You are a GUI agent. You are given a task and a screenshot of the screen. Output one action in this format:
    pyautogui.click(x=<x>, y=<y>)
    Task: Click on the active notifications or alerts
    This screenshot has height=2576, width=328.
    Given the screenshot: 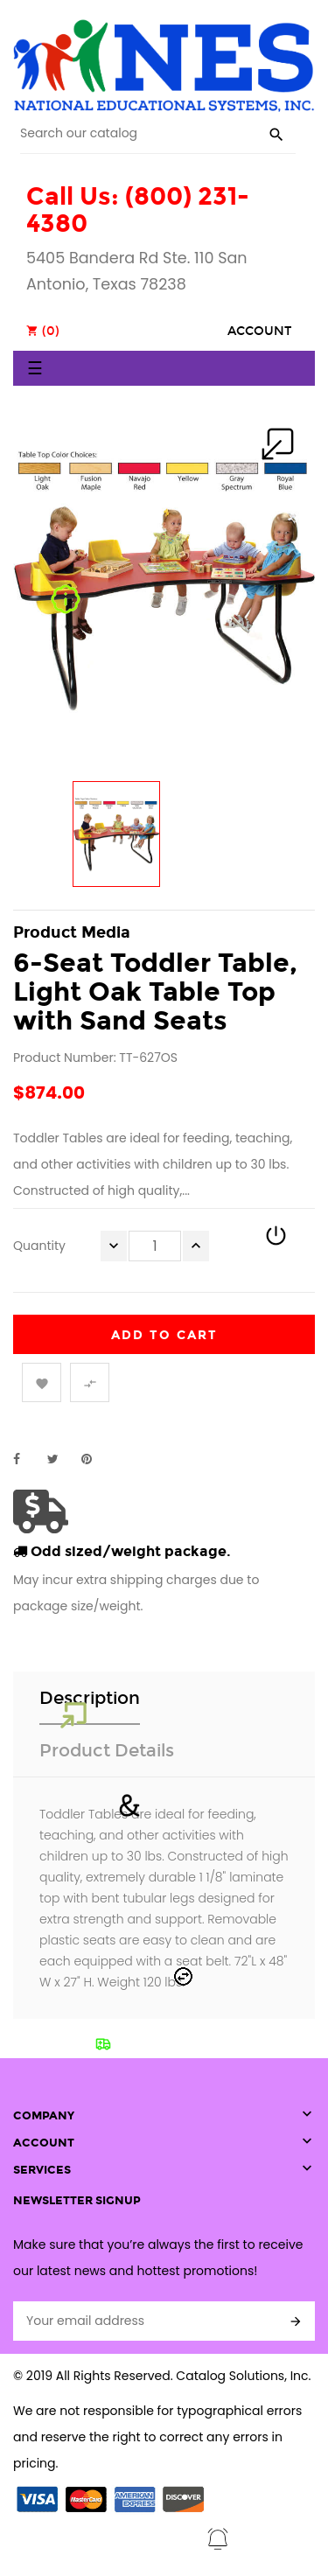 What is the action you would take?
    pyautogui.click(x=218, y=2539)
    